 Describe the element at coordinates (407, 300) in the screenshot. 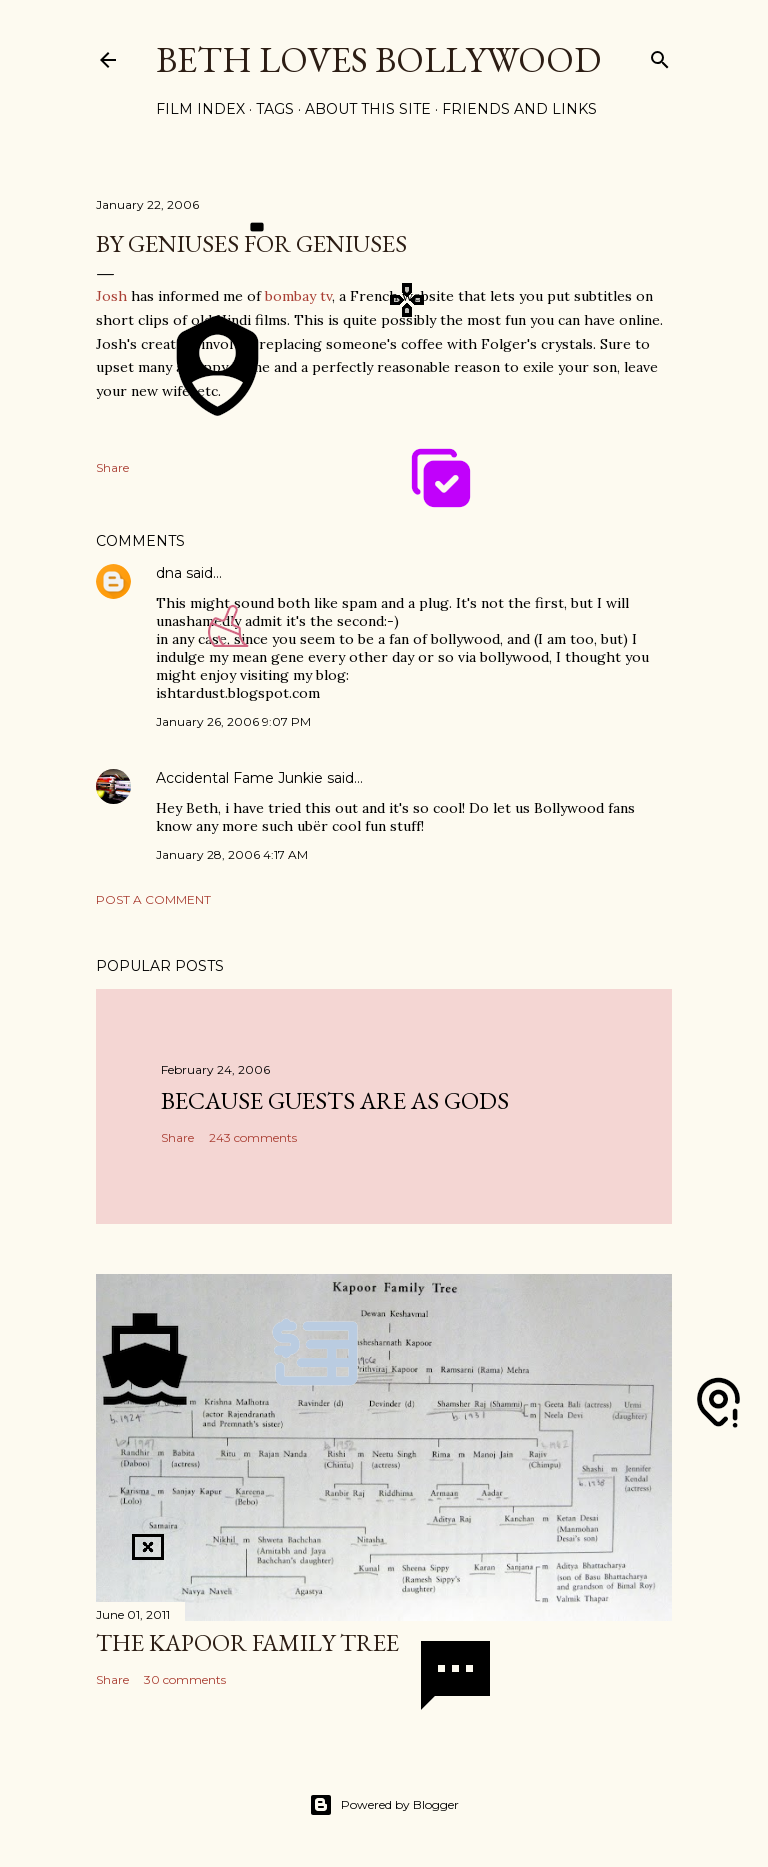

I see `access games or gaming section` at that location.